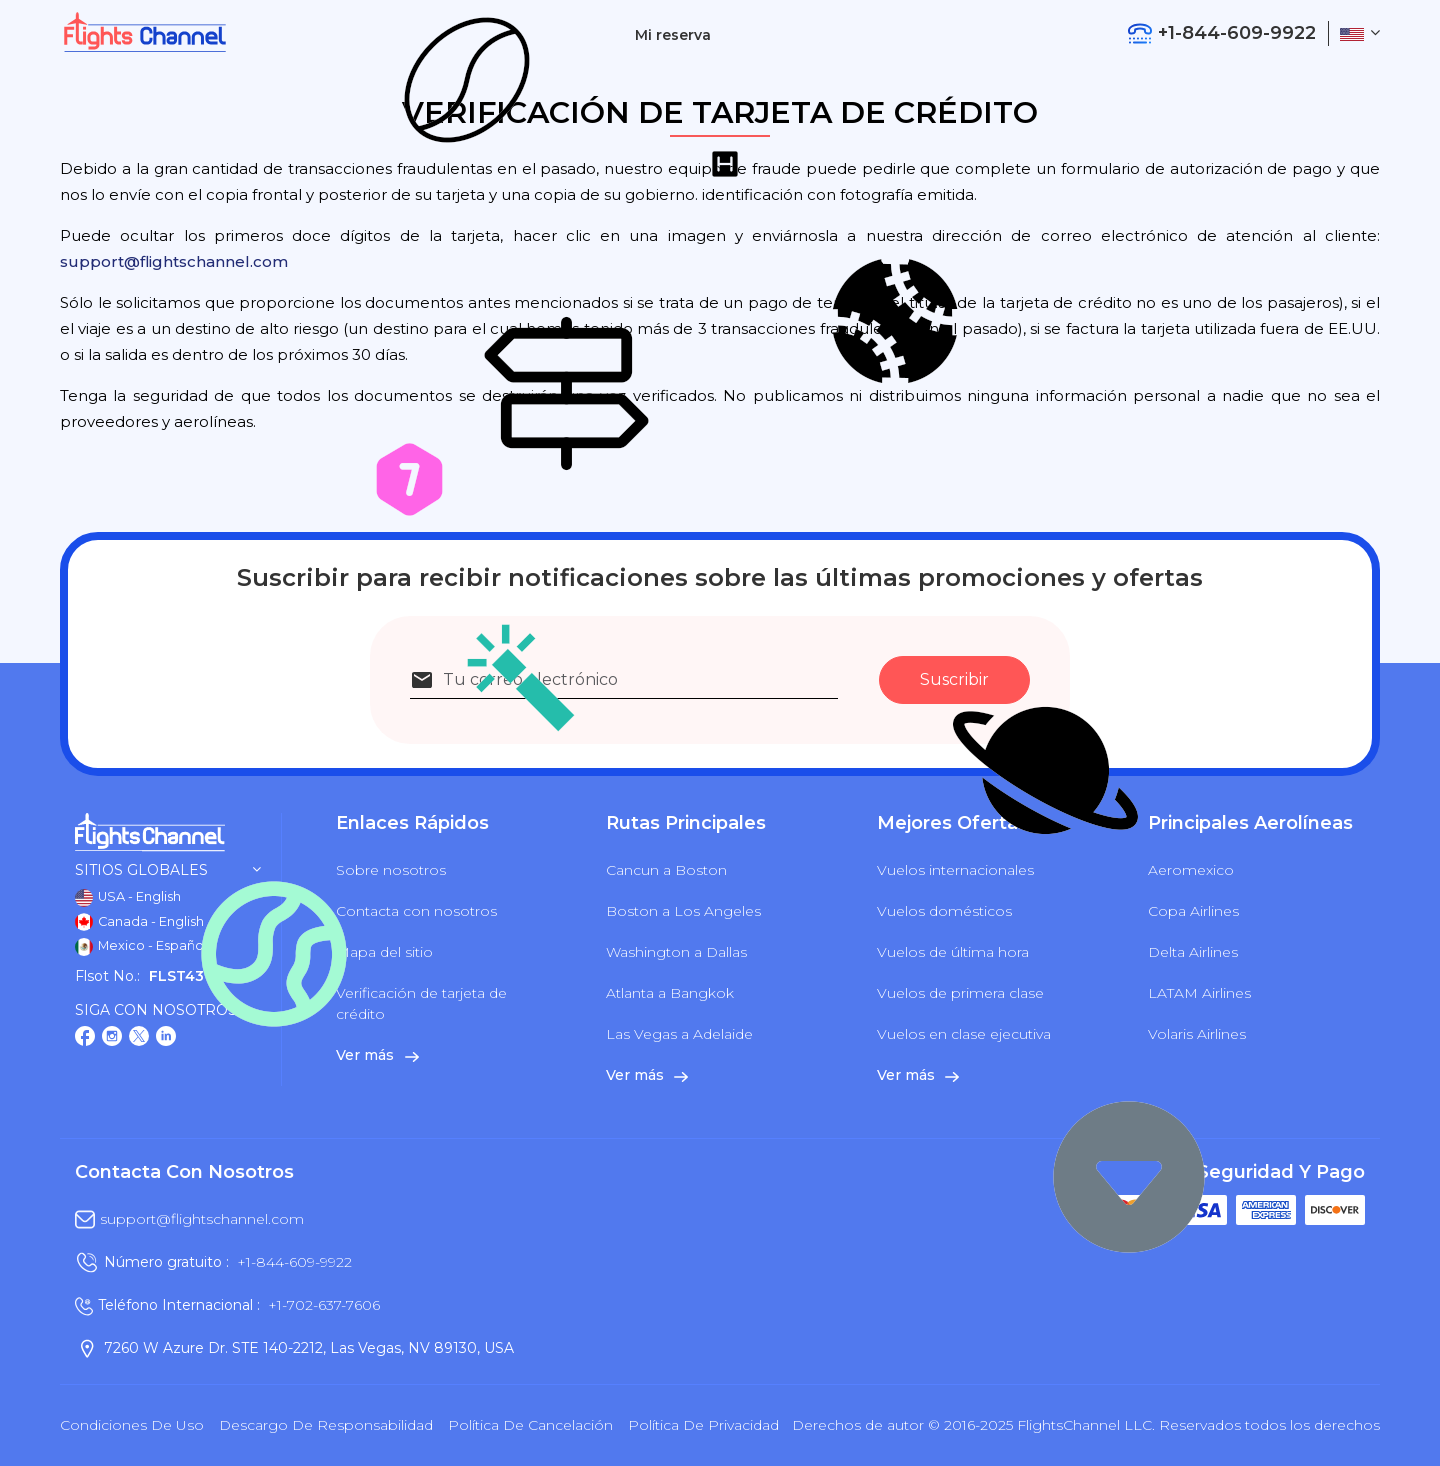 This screenshot has width=1440, height=1466. What do you see at coordinates (1045, 770) in the screenshot?
I see `explore global or worldwide content` at bounding box center [1045, 770].